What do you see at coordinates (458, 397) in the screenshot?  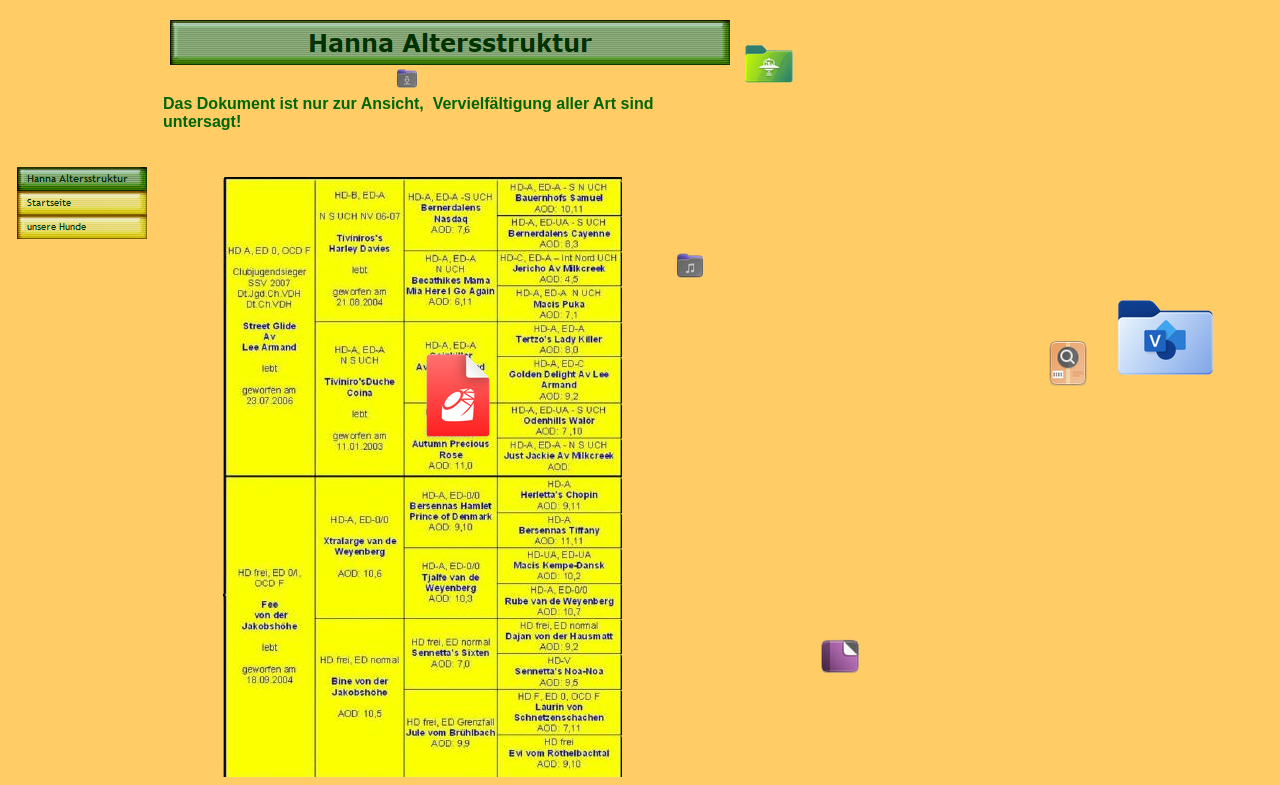 I see `a ruby programming language file` at bounding box center [458, 397].